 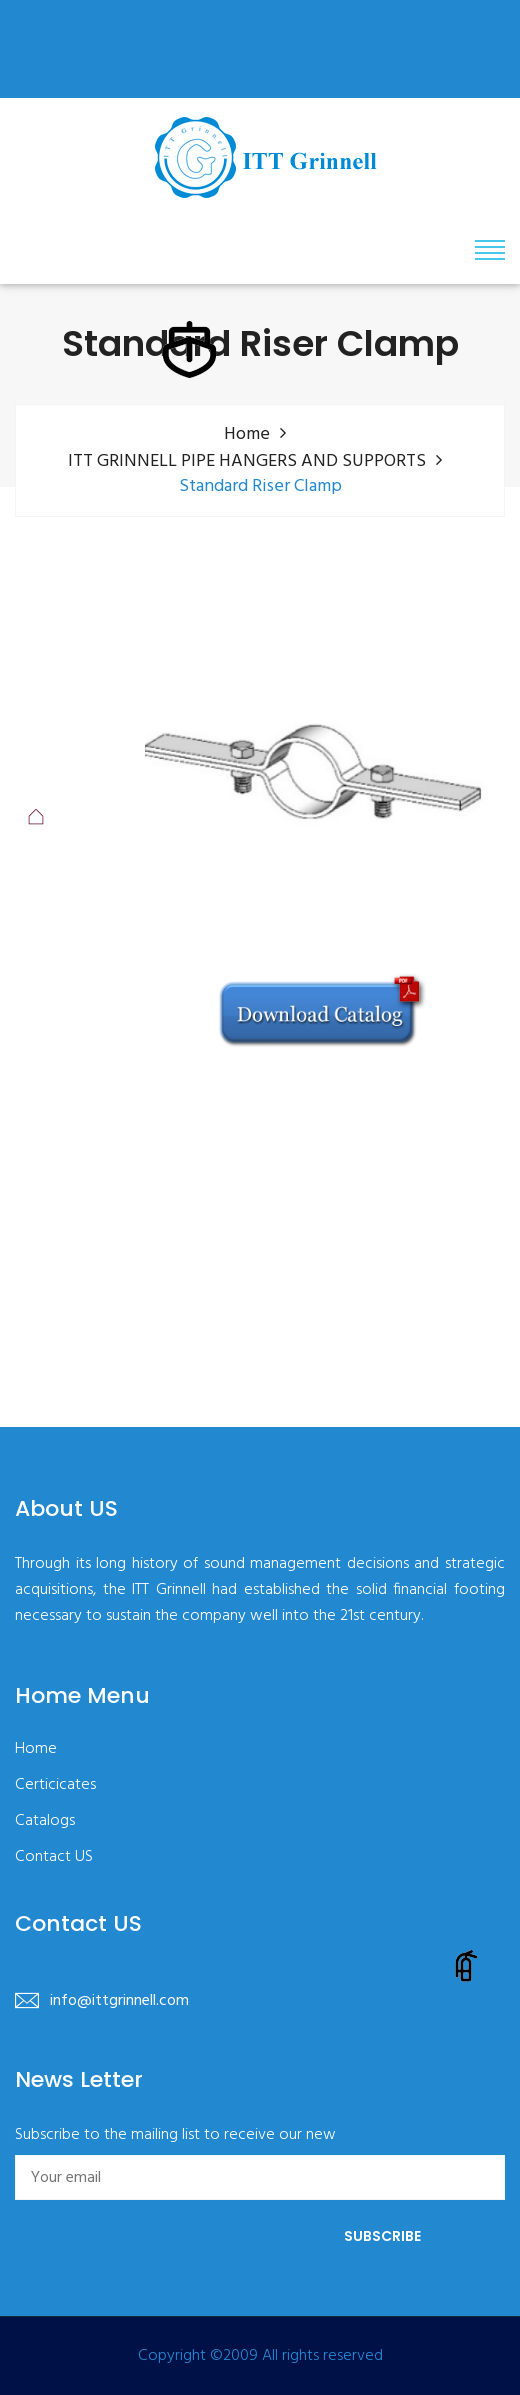 I want to click on fire safety equipment indicator, so click(x=465, y=1966).